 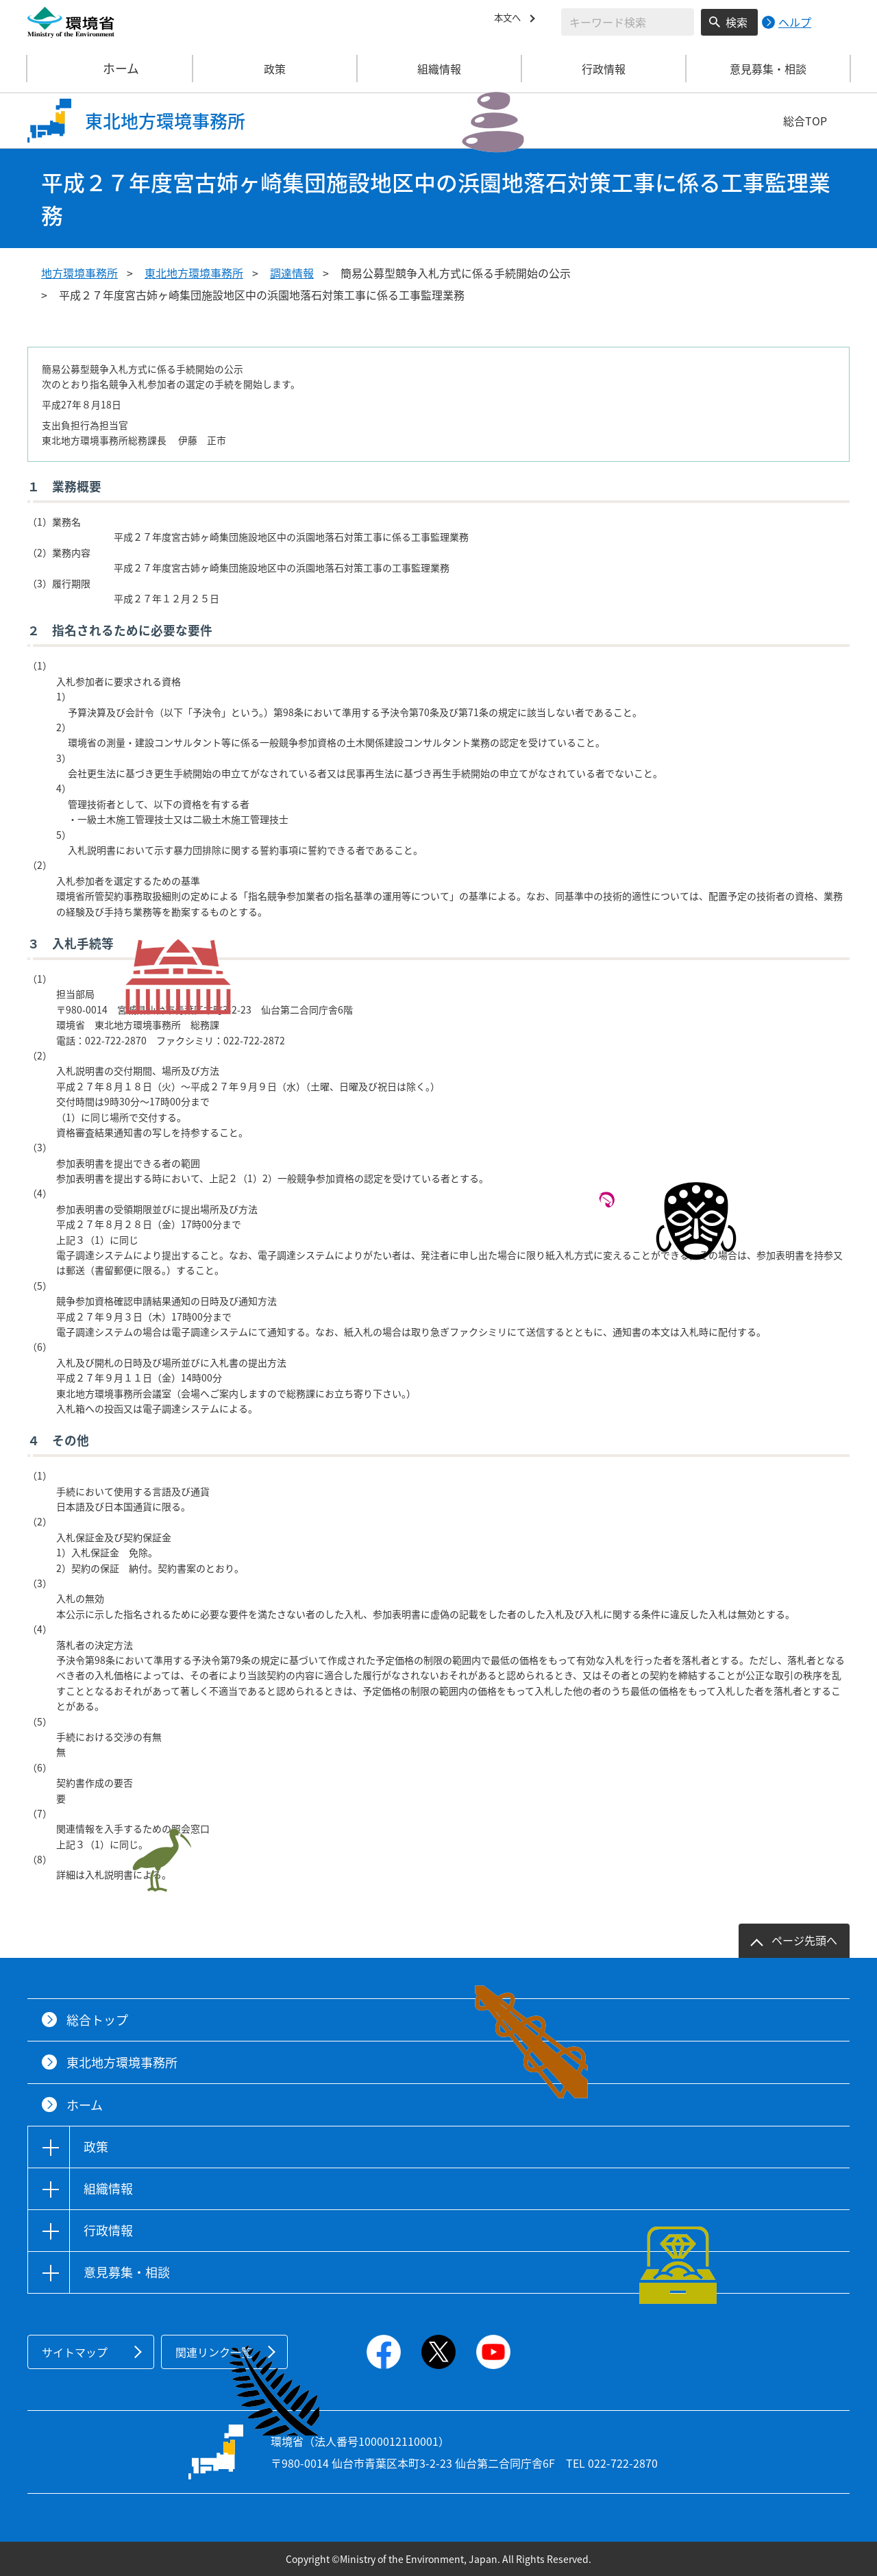 What do you see at coordinates (493, 114) in the screenshot?
I see `access meditation or mindfulness features` at bounding box center [493, 114].